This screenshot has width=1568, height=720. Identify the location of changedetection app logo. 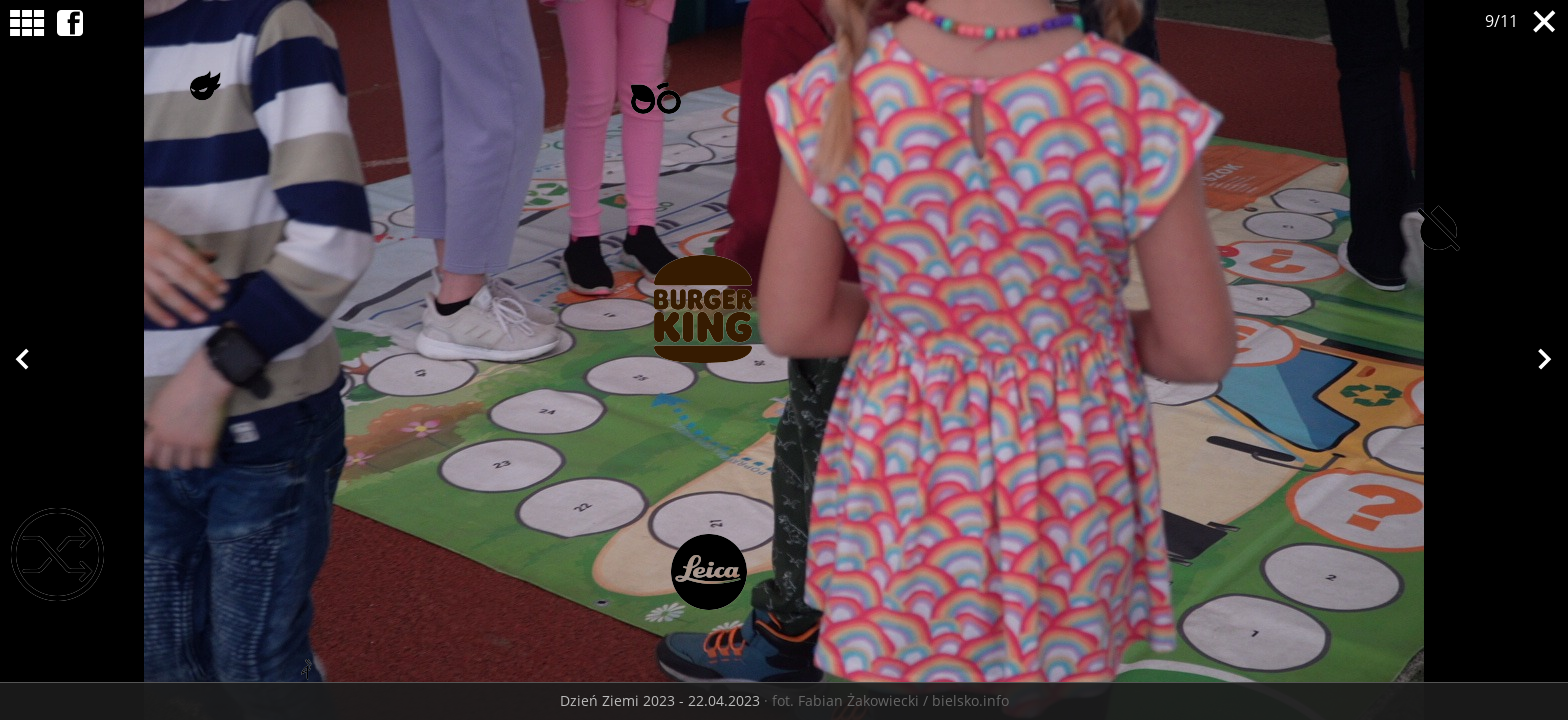
(57, 554).